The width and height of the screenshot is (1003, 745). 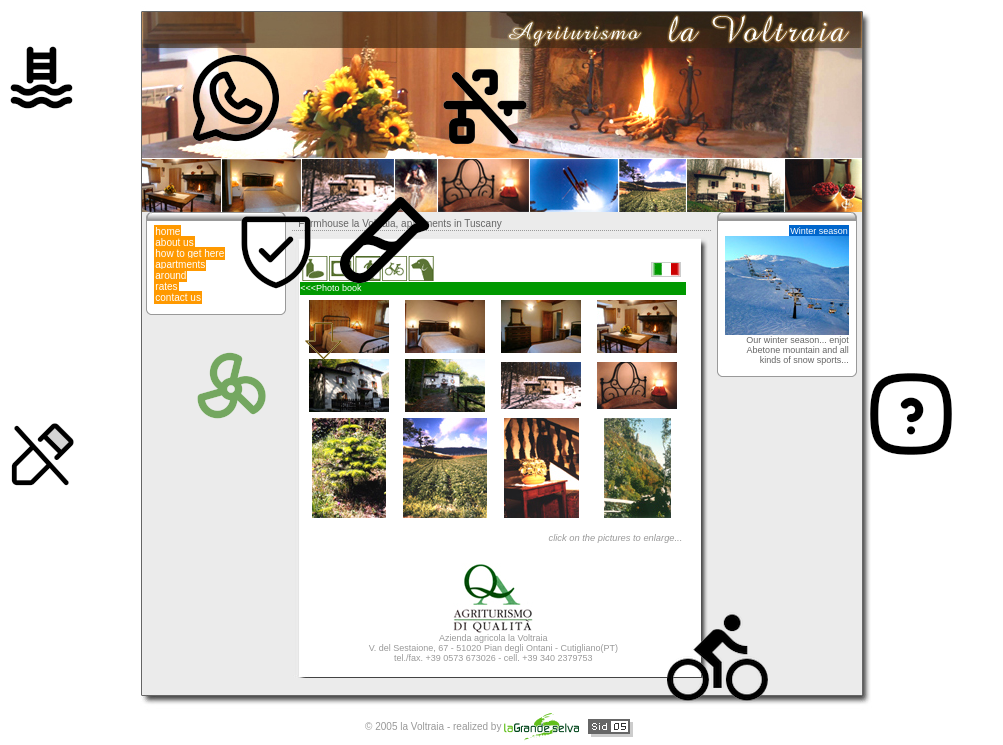 I want to click on access lab or test results, so click(x=383, y=240).